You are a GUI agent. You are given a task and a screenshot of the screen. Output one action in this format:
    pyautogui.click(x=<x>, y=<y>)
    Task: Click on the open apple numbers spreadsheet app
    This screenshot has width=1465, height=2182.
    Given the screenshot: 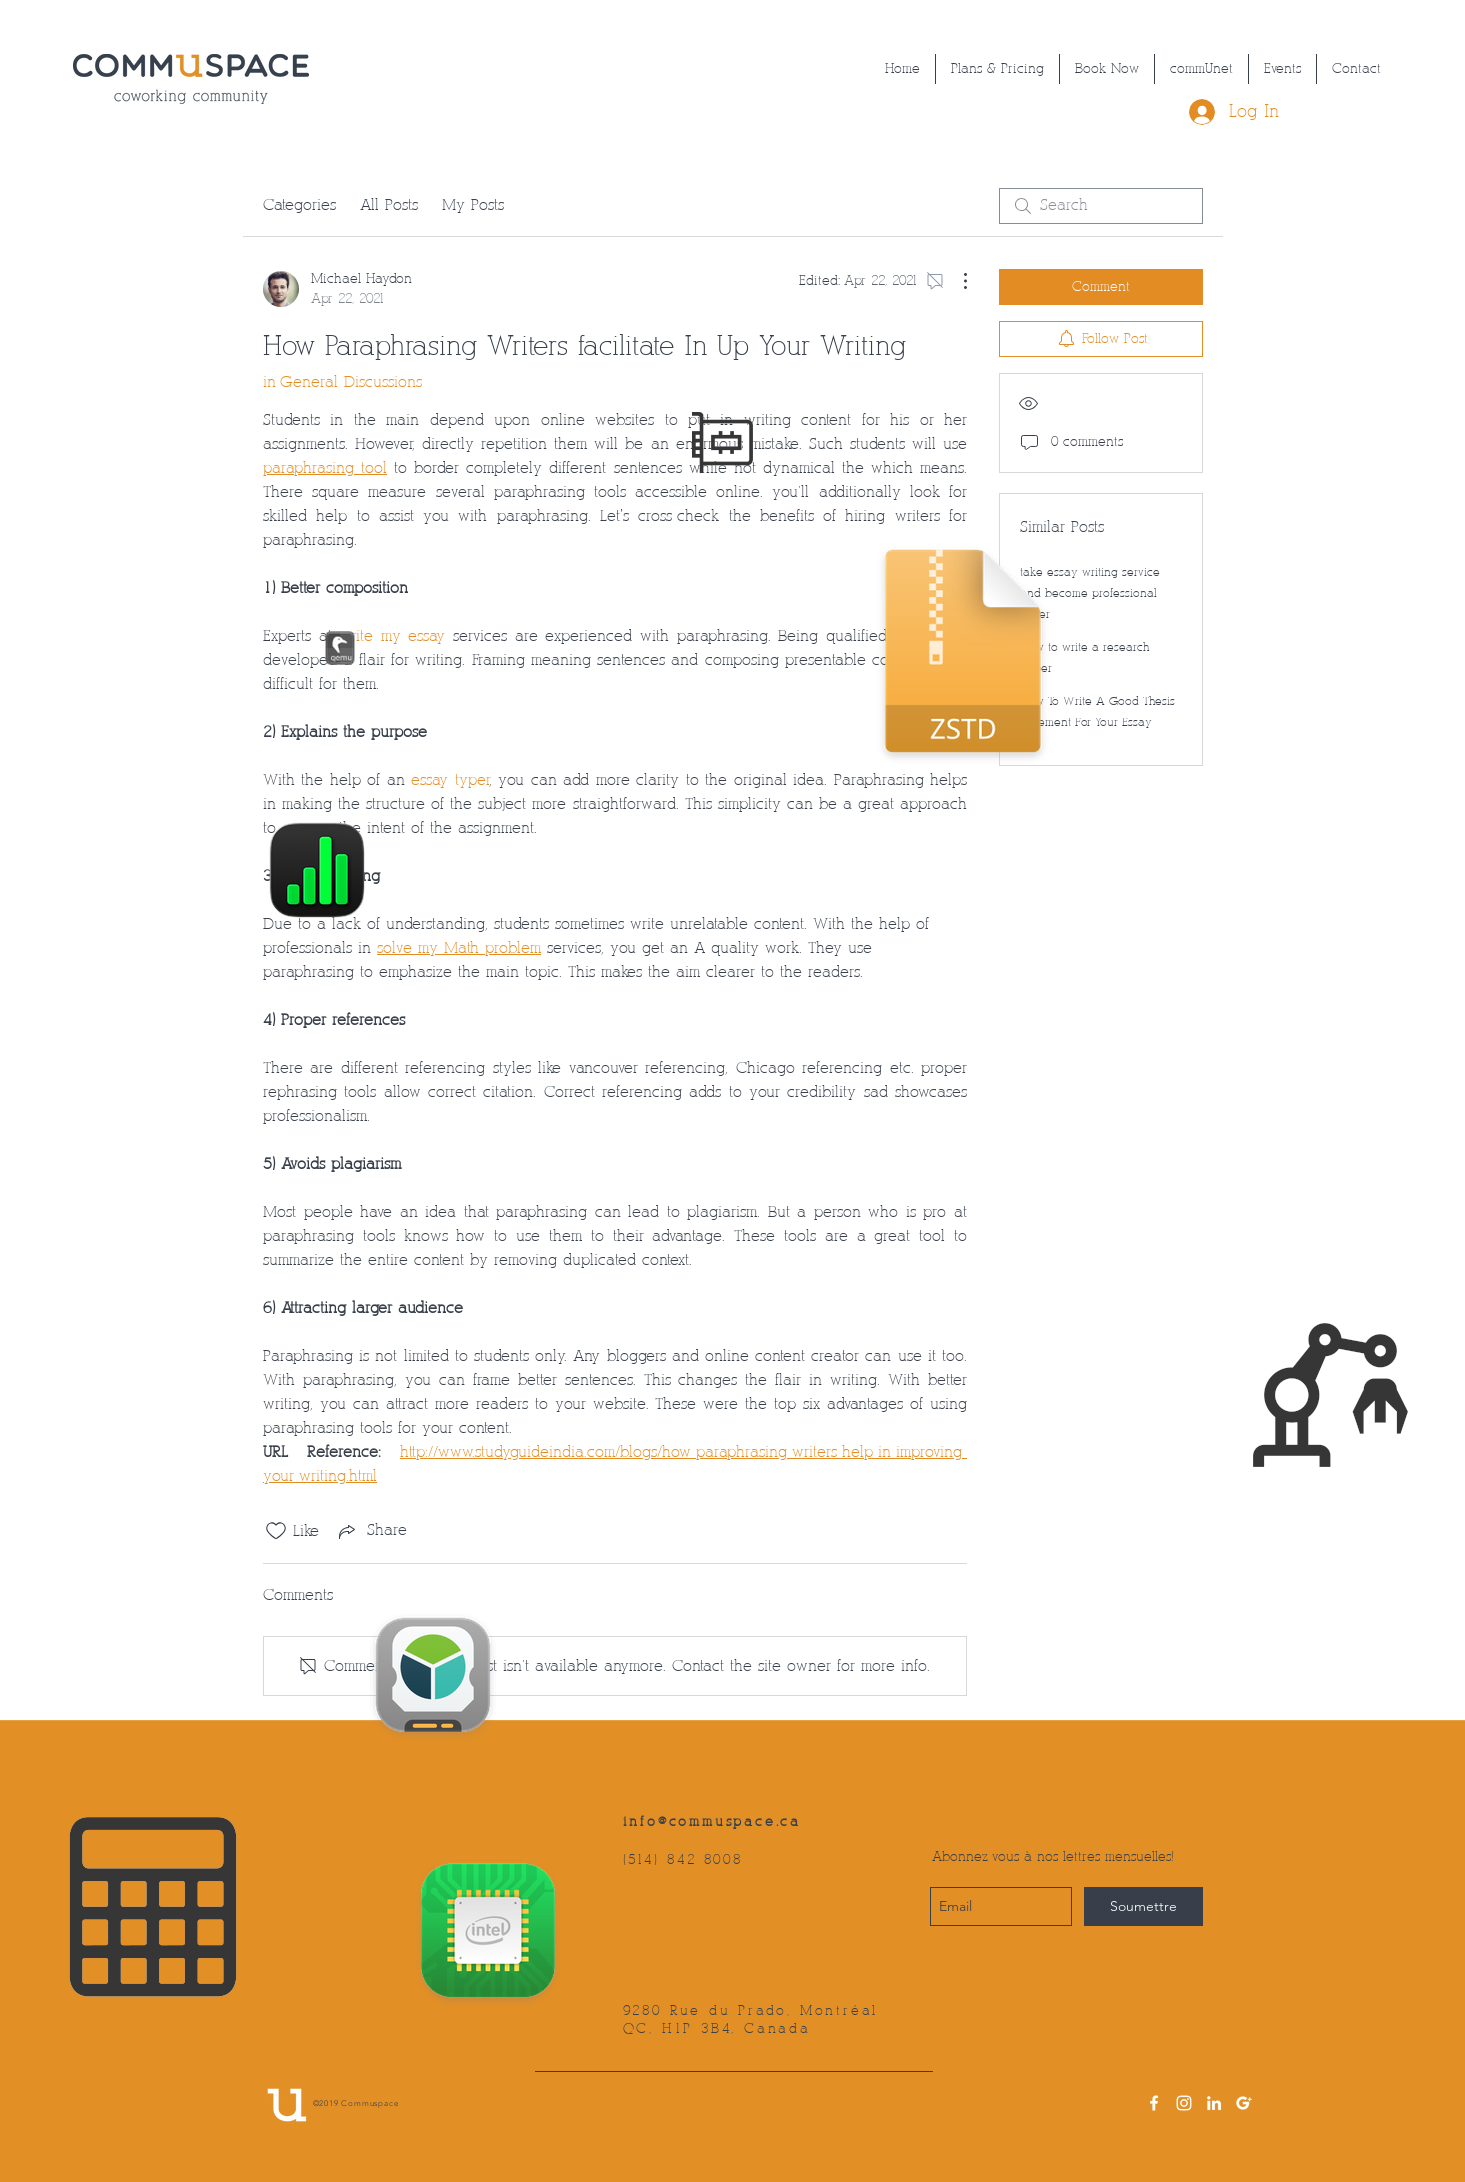 What is the action you would take?
    pyautogui.click(x=317, y=870)
    